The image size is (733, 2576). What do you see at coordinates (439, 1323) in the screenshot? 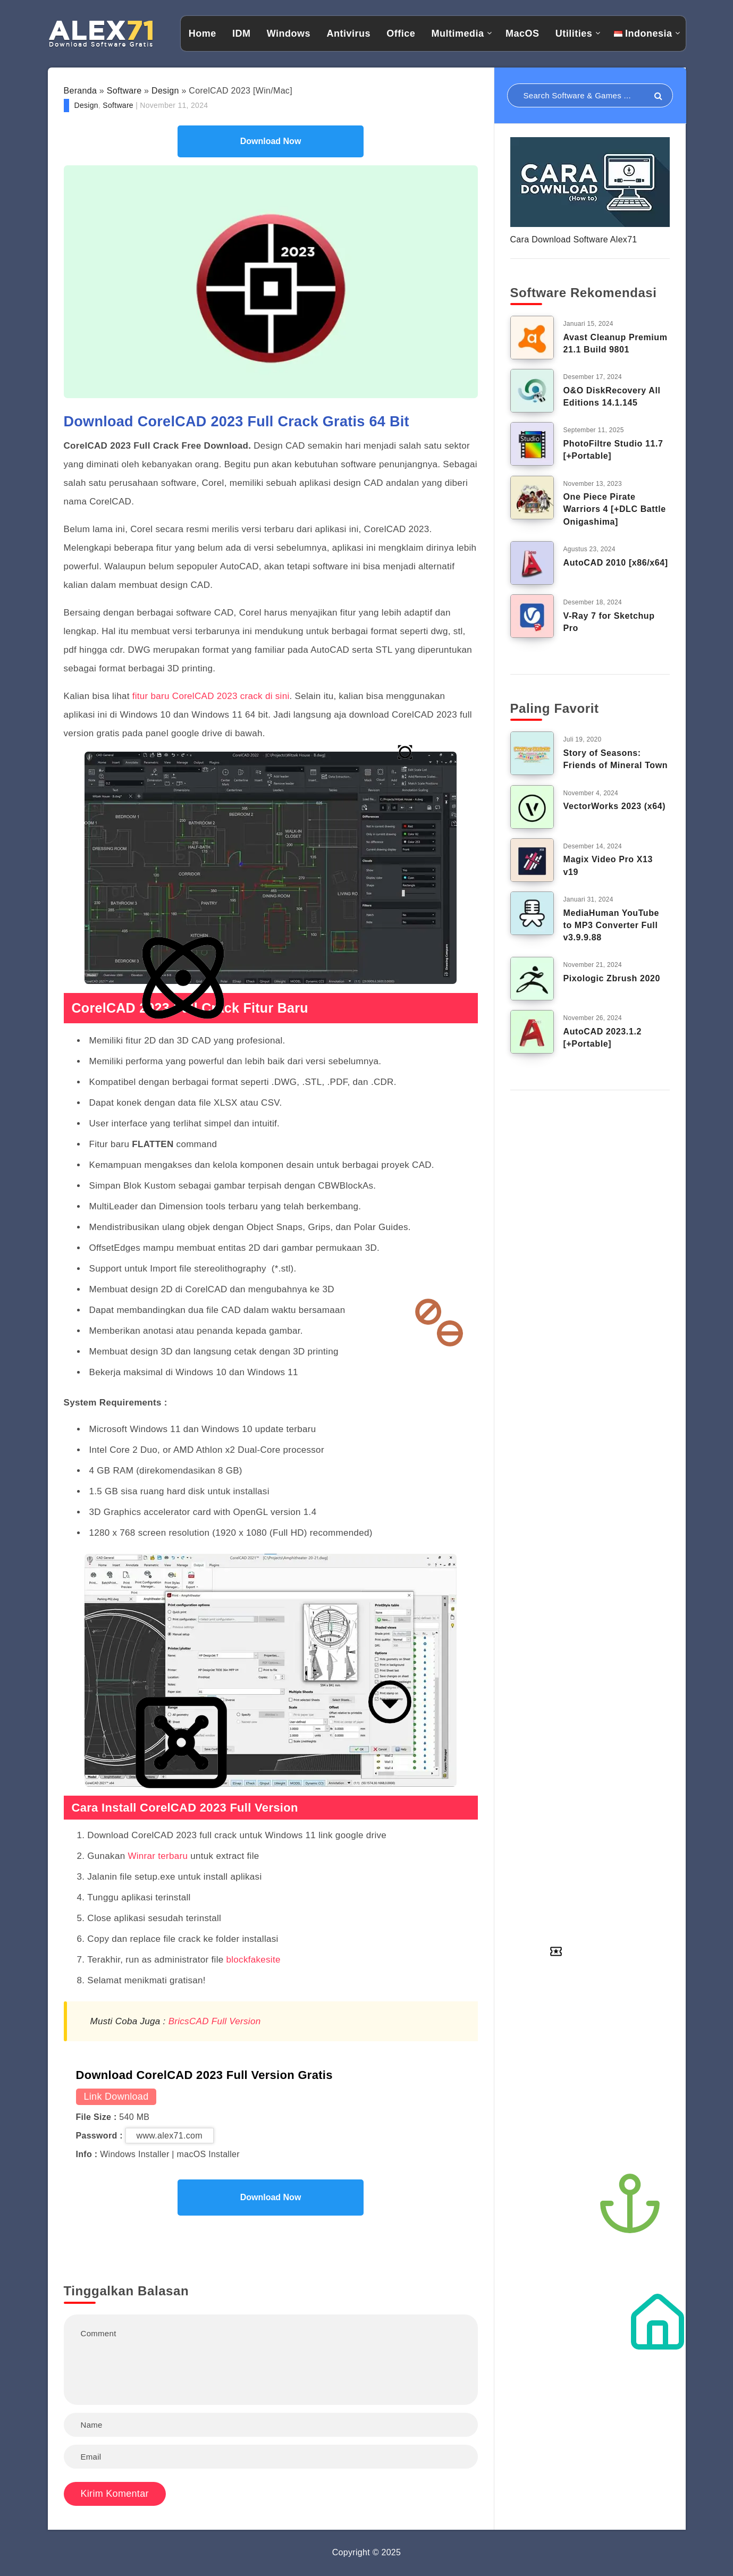
I see `view medication or prescription information` at bounding box center [439, 1323].